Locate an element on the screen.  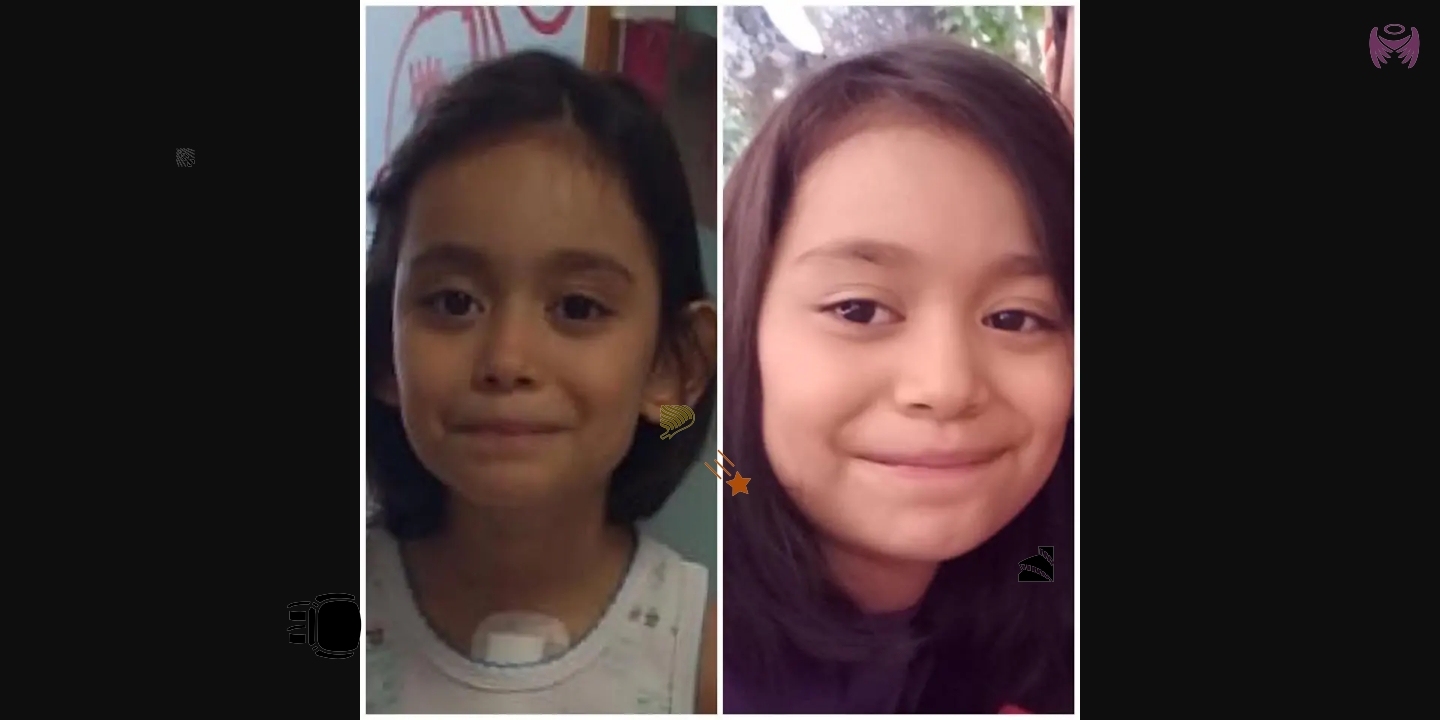
equip shoulder armor piece is located at coordinates (1036, 564).